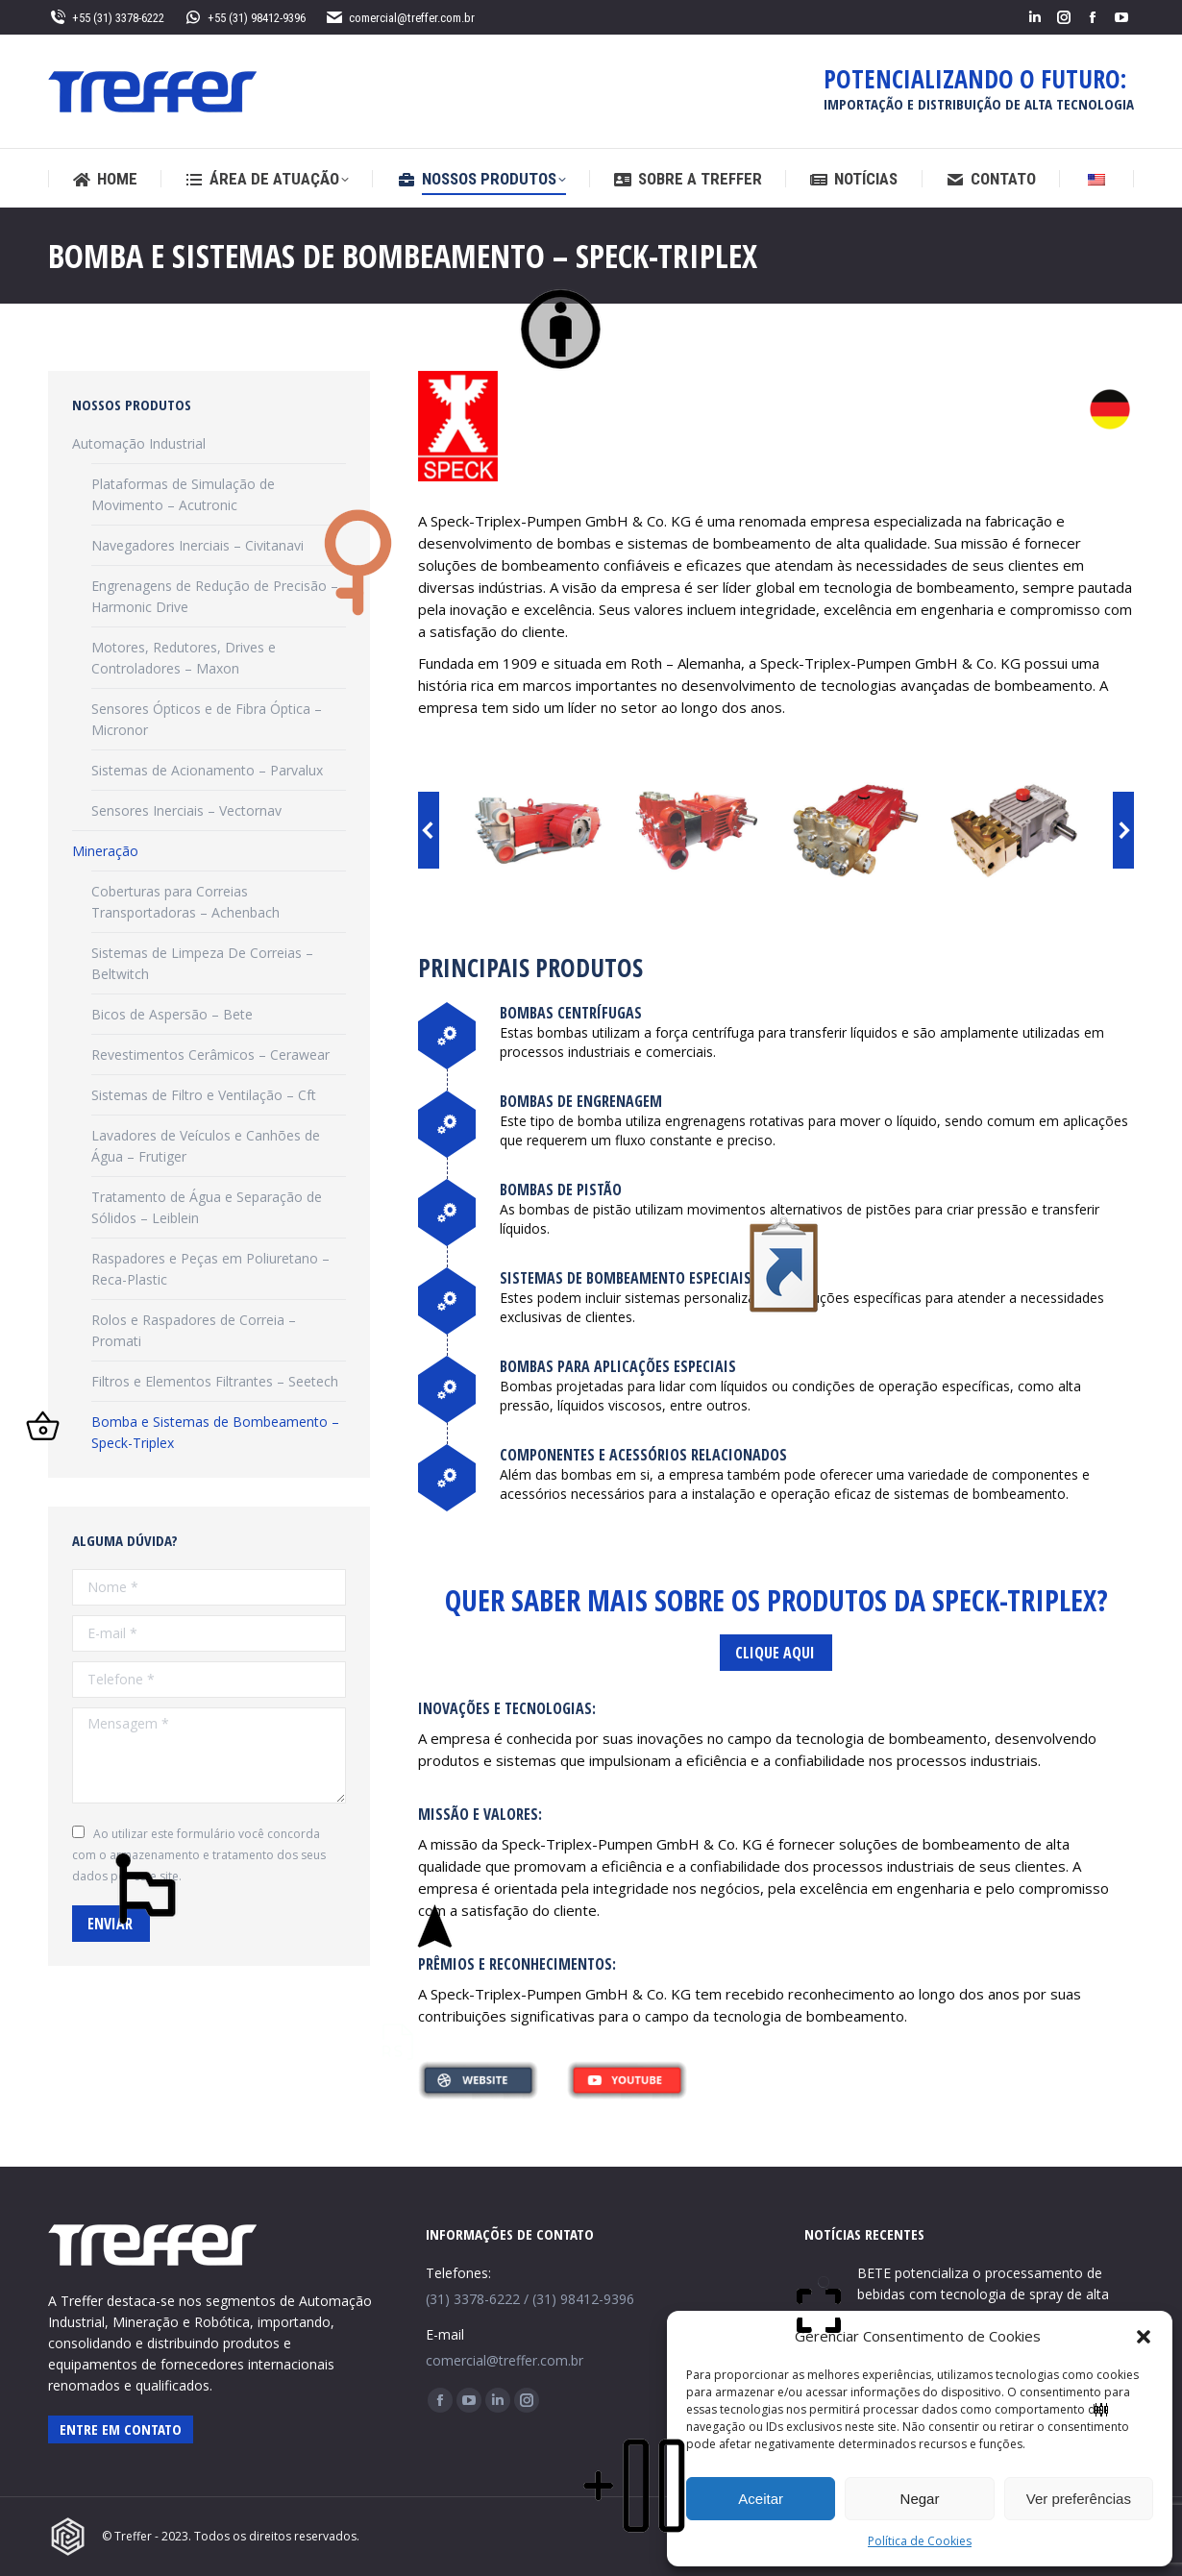 The image size is (1182, 2576). Describe the element at coordinates (42, 1426) in the screenshot. I see `view your shopping basket` at that location.